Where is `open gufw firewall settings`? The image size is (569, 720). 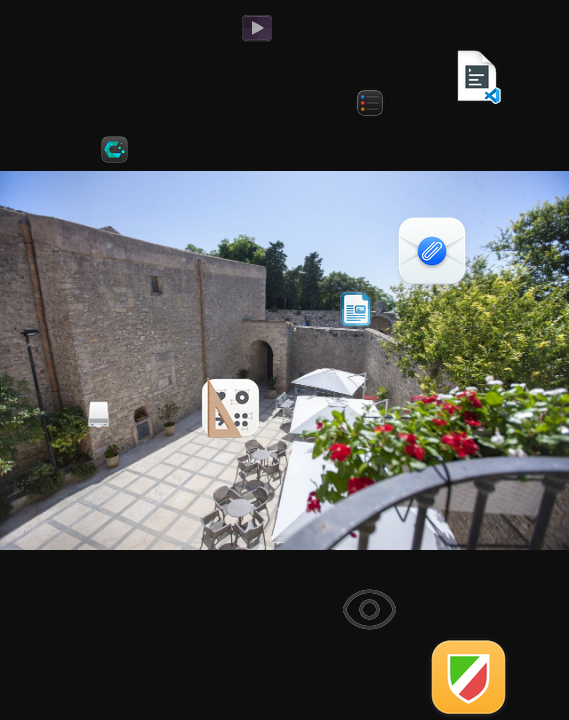
open gufw firewall settings is located at coordinates (468, 678).